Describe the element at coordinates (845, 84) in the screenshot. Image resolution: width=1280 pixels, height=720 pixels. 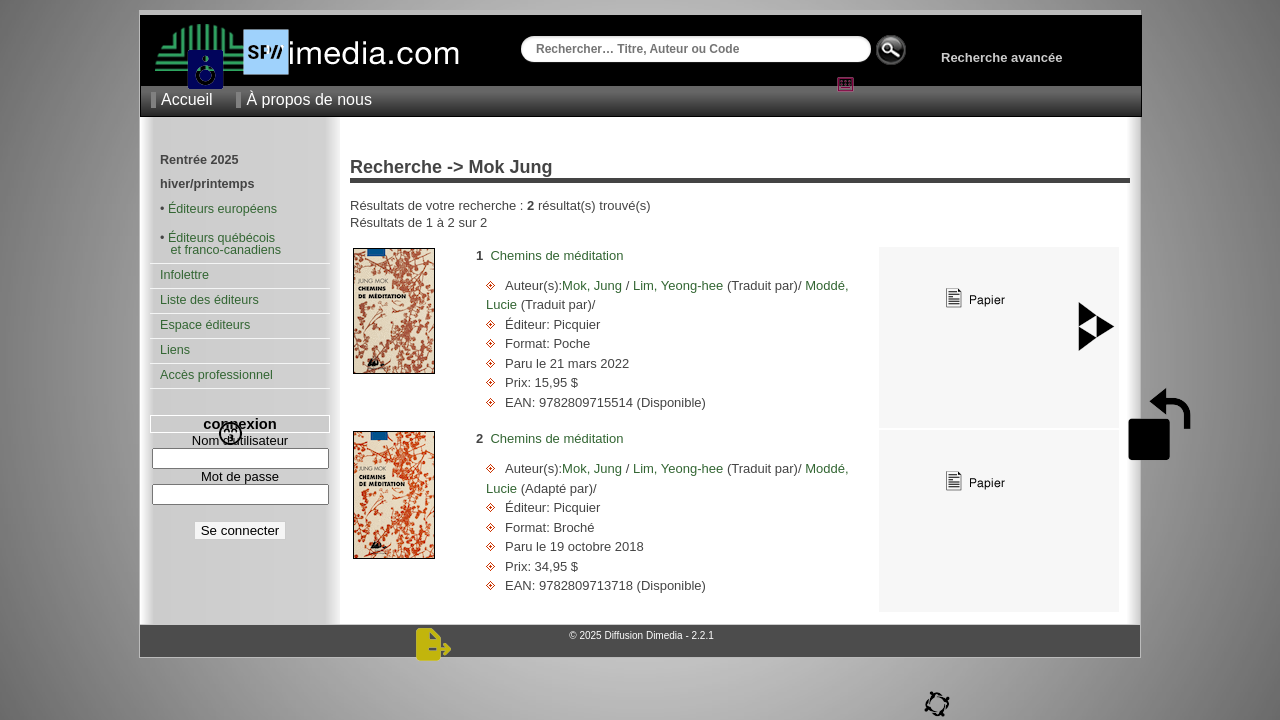
I see `open on-screen keyboard` at that location.